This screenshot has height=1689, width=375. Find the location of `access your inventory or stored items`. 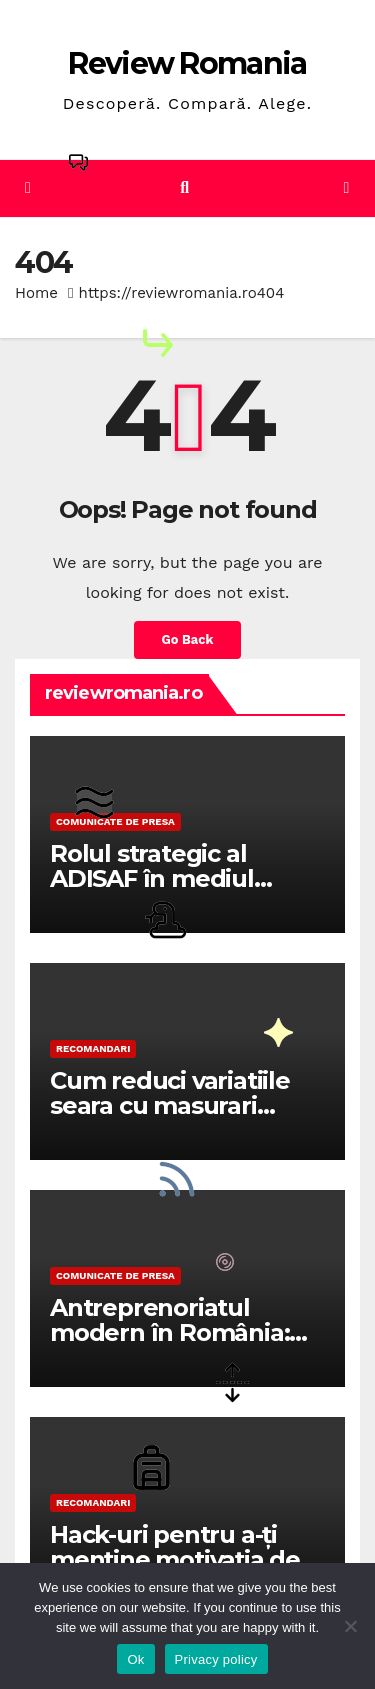

access your inventory or stored items is located at coordinates (151, 1467).